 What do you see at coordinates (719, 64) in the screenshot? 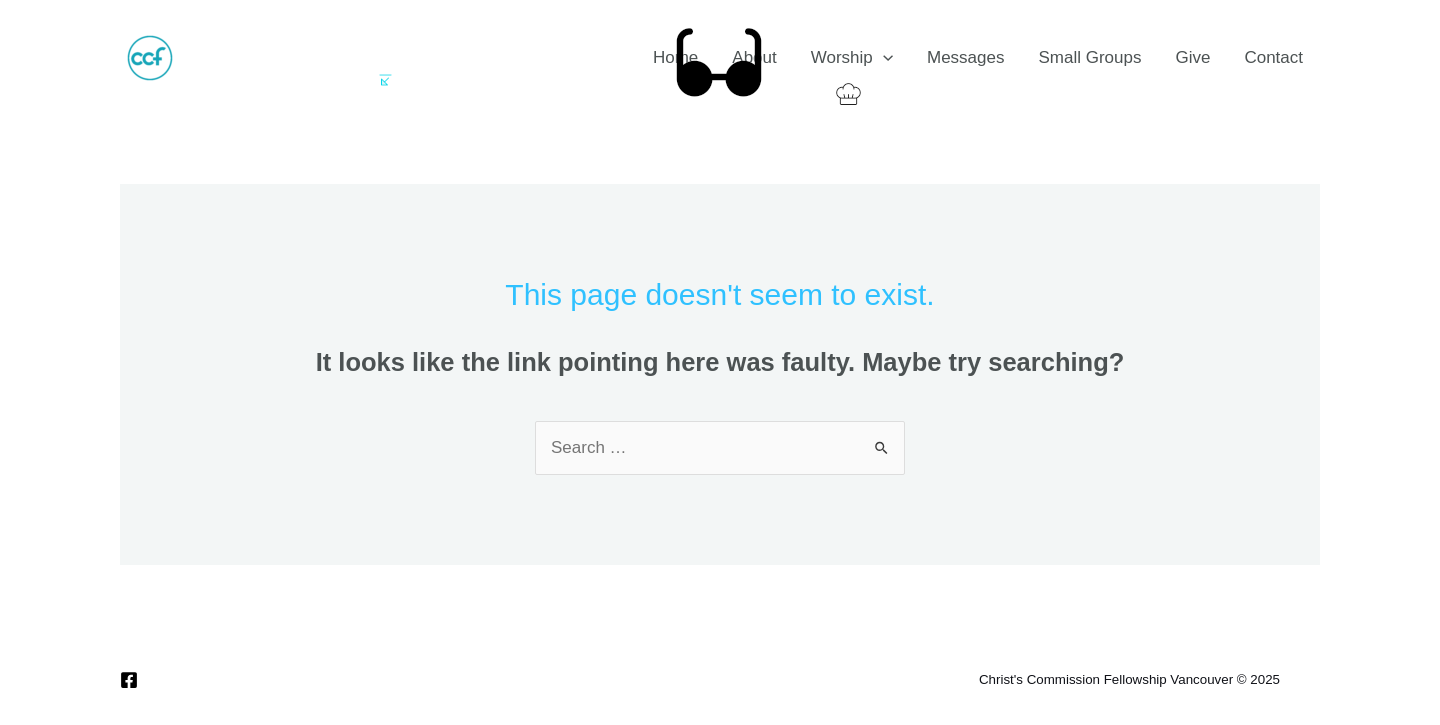
I see `enable reading mode or accessibility features` at bounding box center [719, 64].